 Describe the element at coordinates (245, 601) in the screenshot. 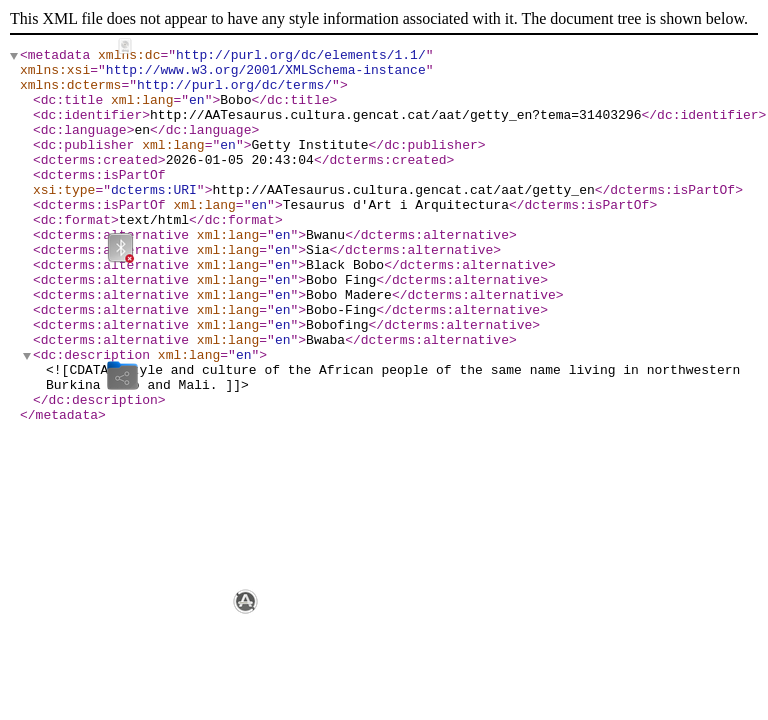

I see `open the software update application` at that location.